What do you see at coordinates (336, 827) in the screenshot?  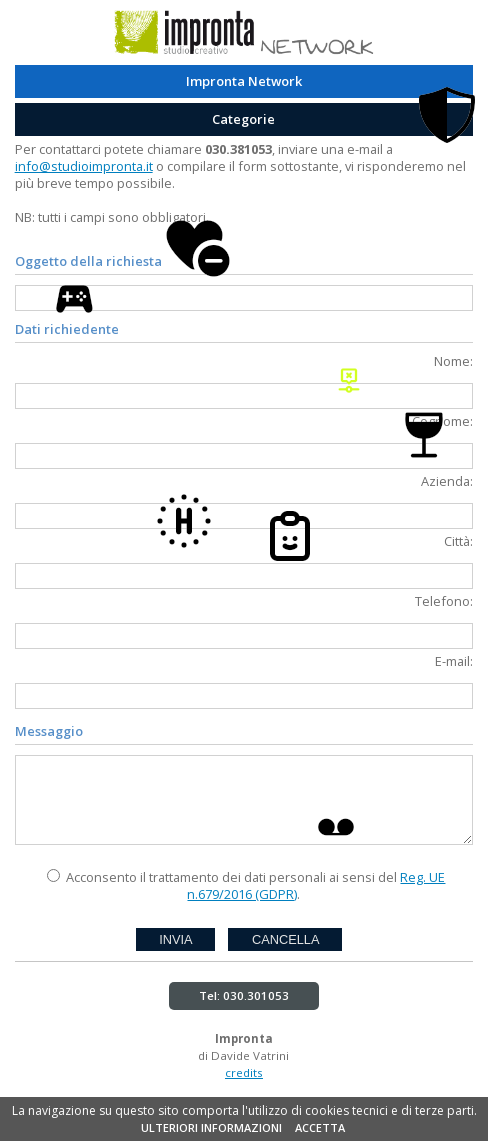 I see `indicates audio or video recording in progress` at bounding box center [336, 827].